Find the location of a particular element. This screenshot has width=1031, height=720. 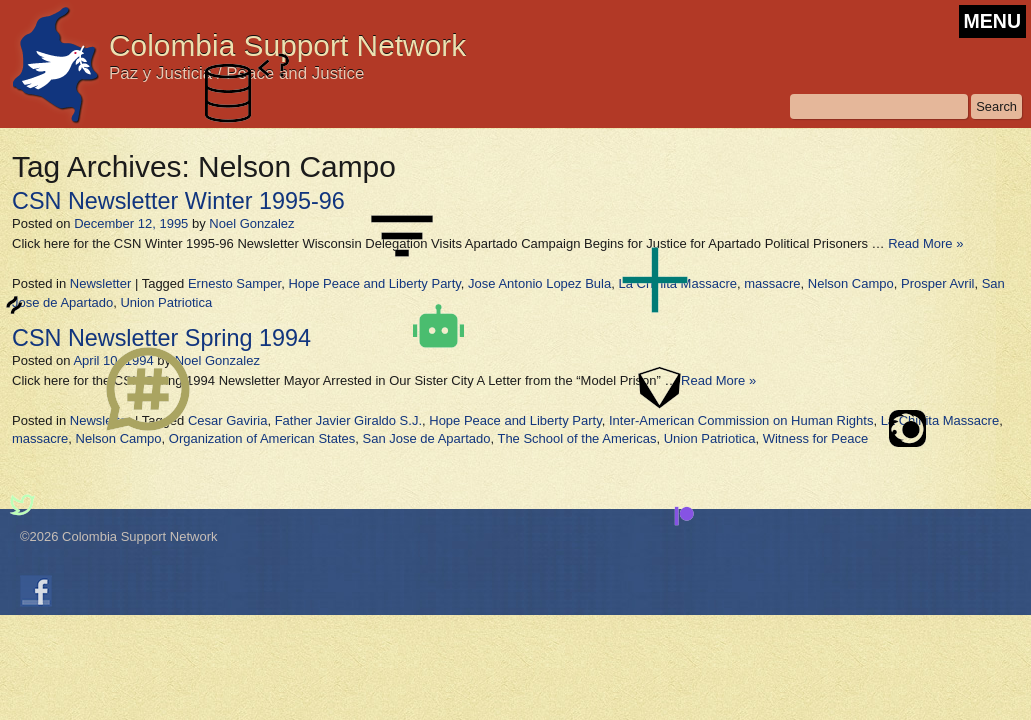

access AI assistant or chatbot features is located at coordinates (438, 328).